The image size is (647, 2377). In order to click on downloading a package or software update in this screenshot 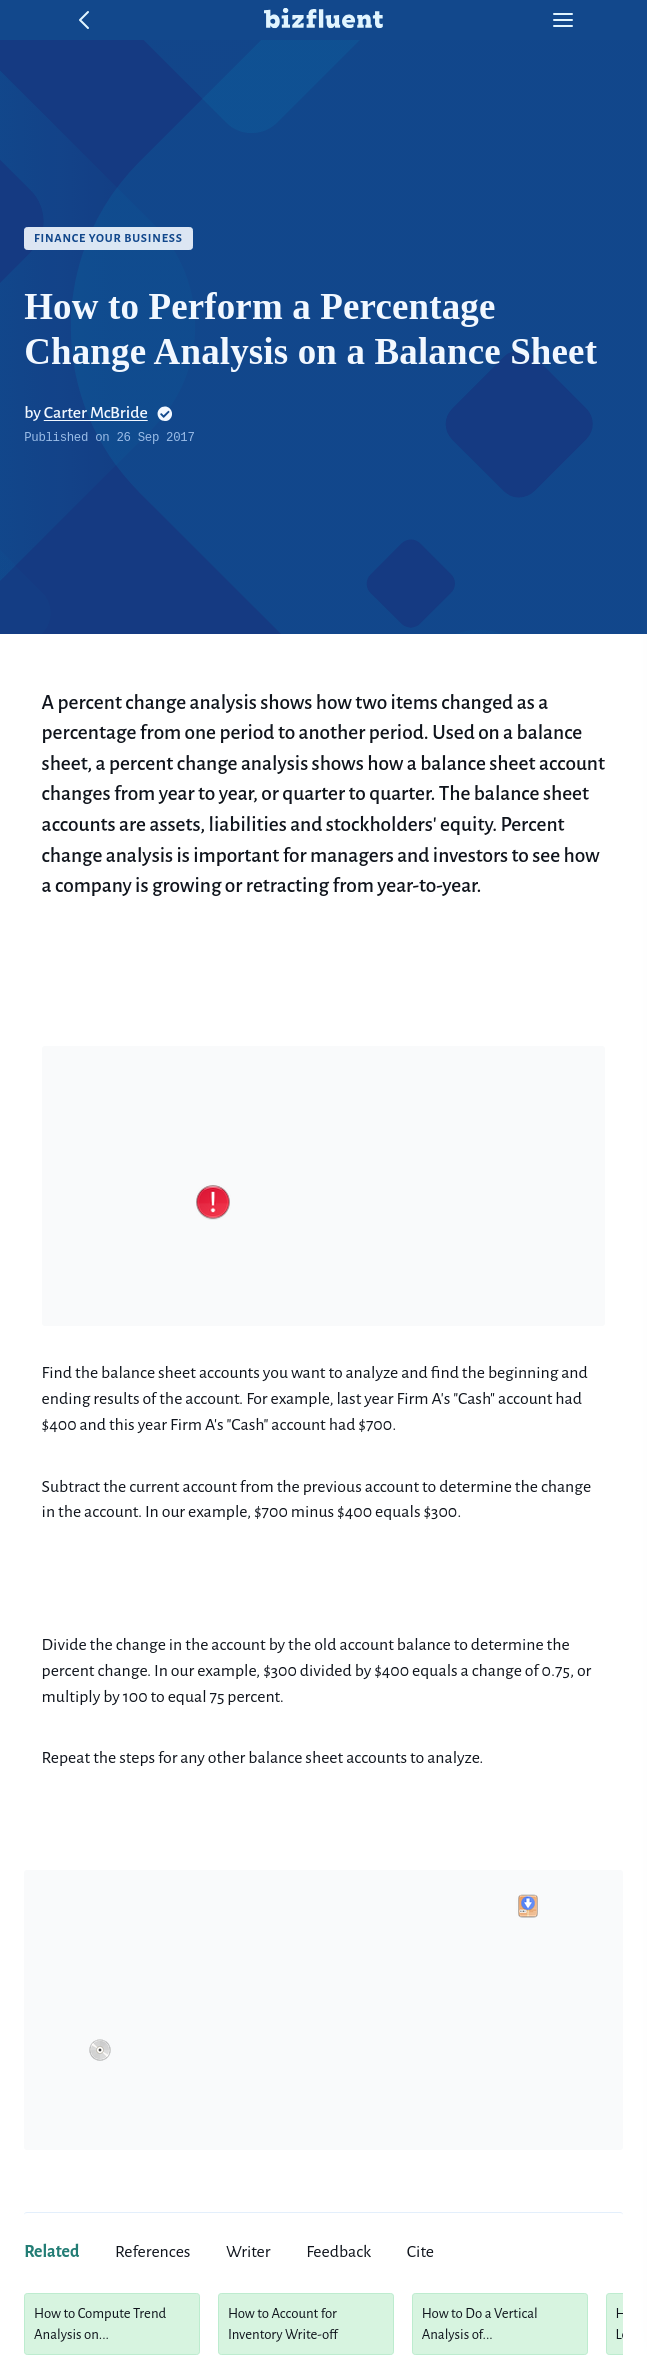, I will do `click(528, 1906)`.